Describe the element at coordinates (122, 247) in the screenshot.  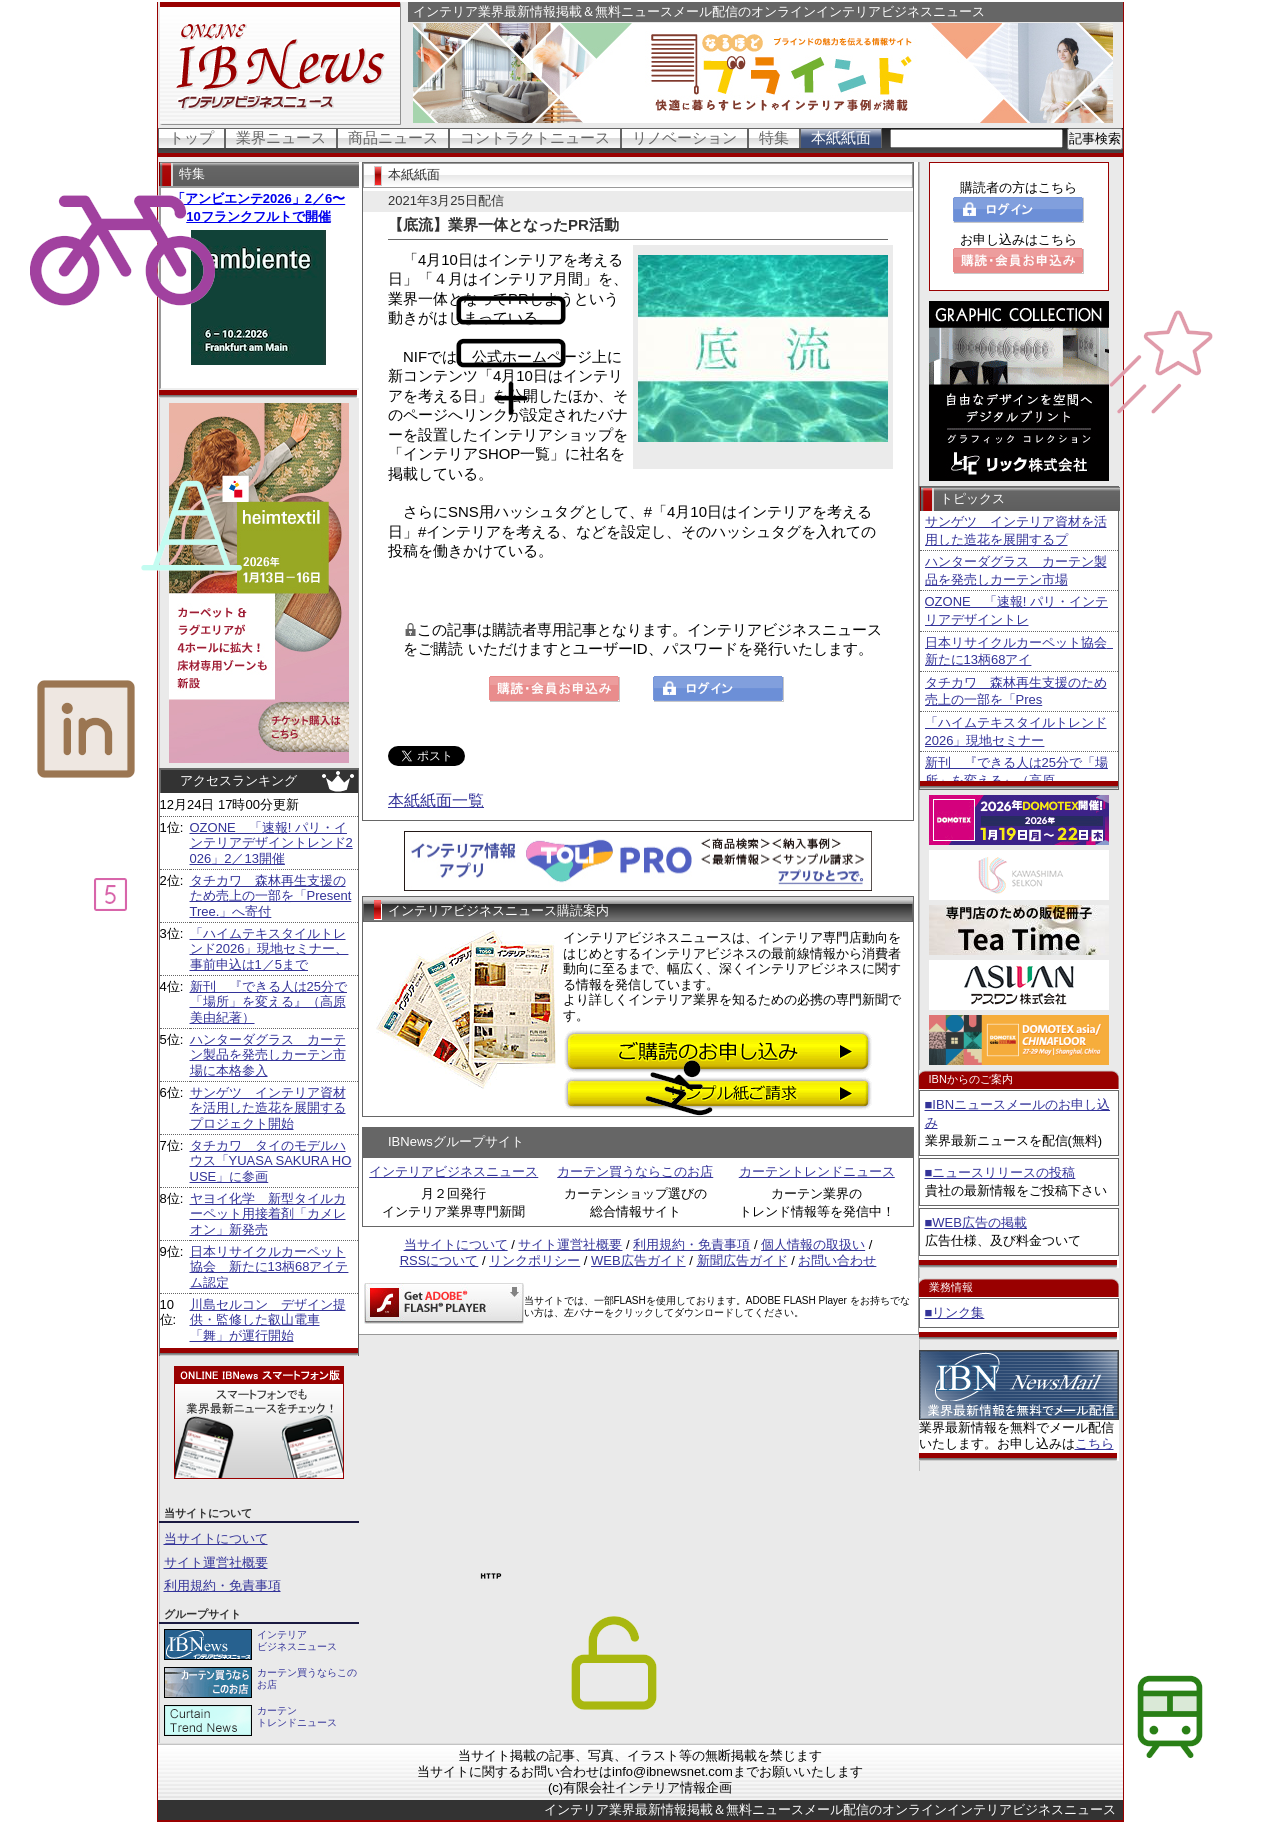
I see `select bicycle as transportation mode` at that location.